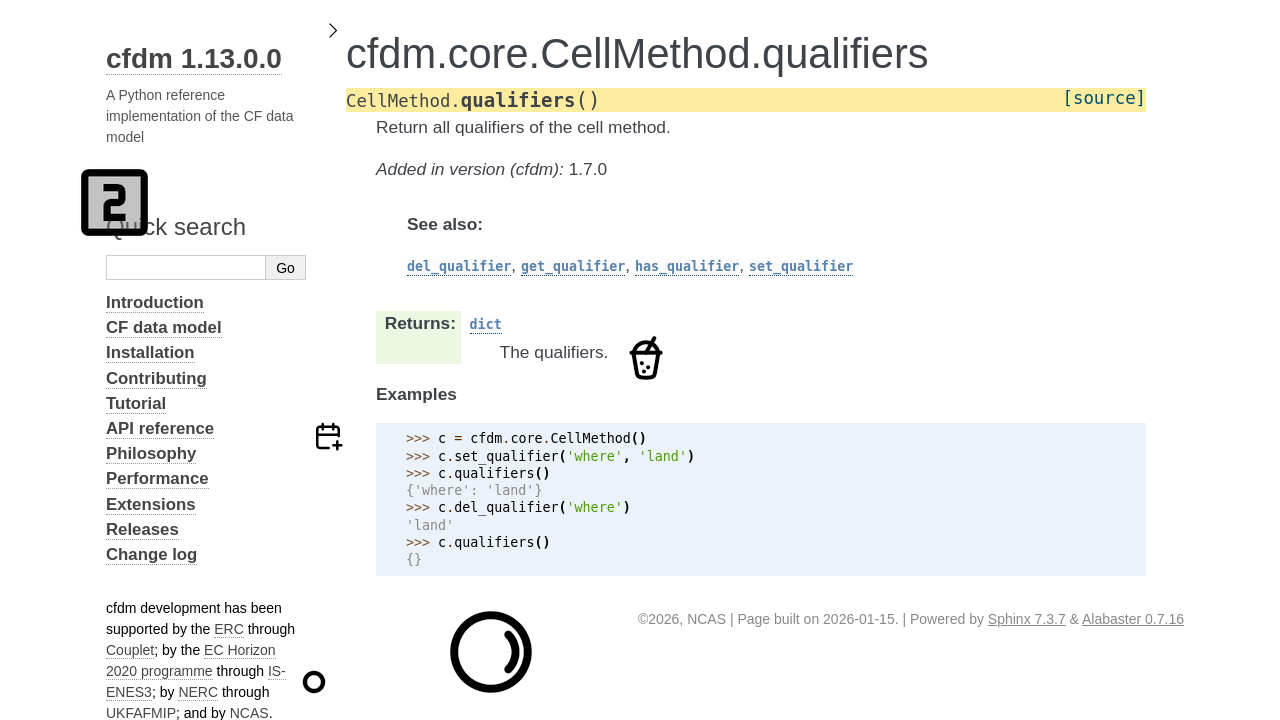 The height and width of the screenshot is (720, 1280). What do you see at coordinates (328, 436) in the screenshot?
I see `add a new event to calendar` at bounding box center [328, 436].